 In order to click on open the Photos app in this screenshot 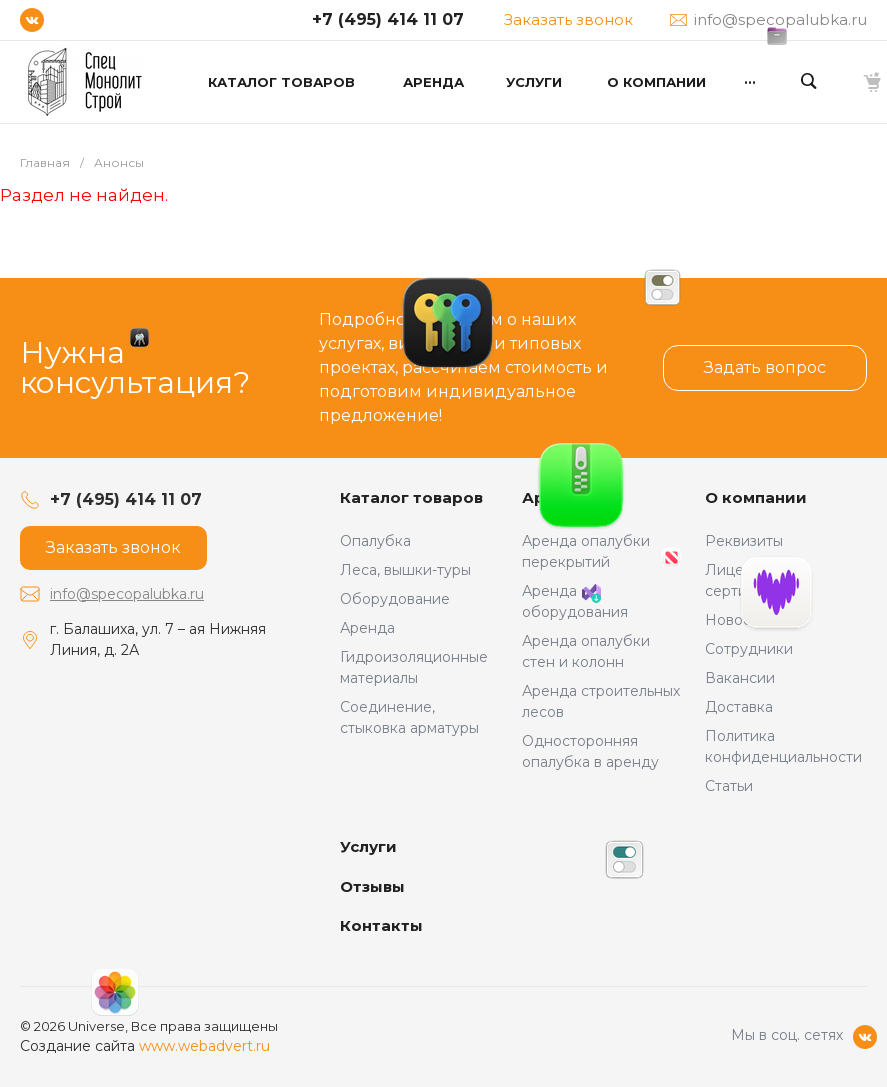, I will do `click(115, 992)`.